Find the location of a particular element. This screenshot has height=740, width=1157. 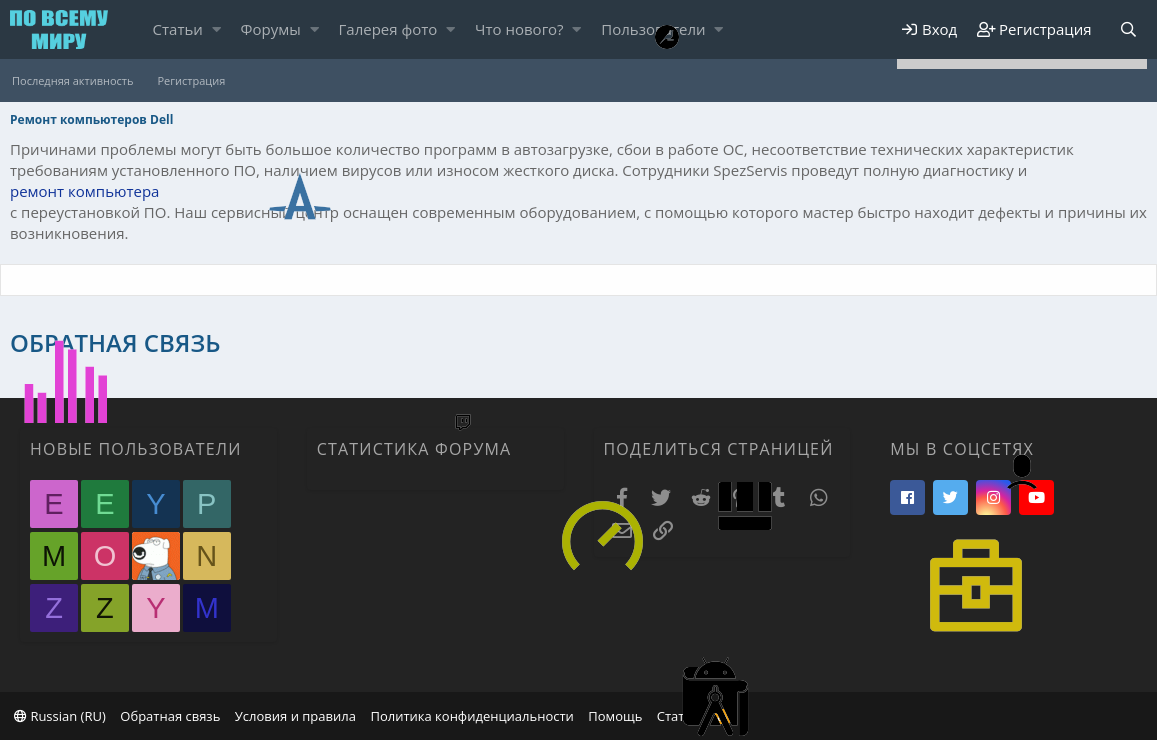

access work or business documents is located at coordinates (976, 590).